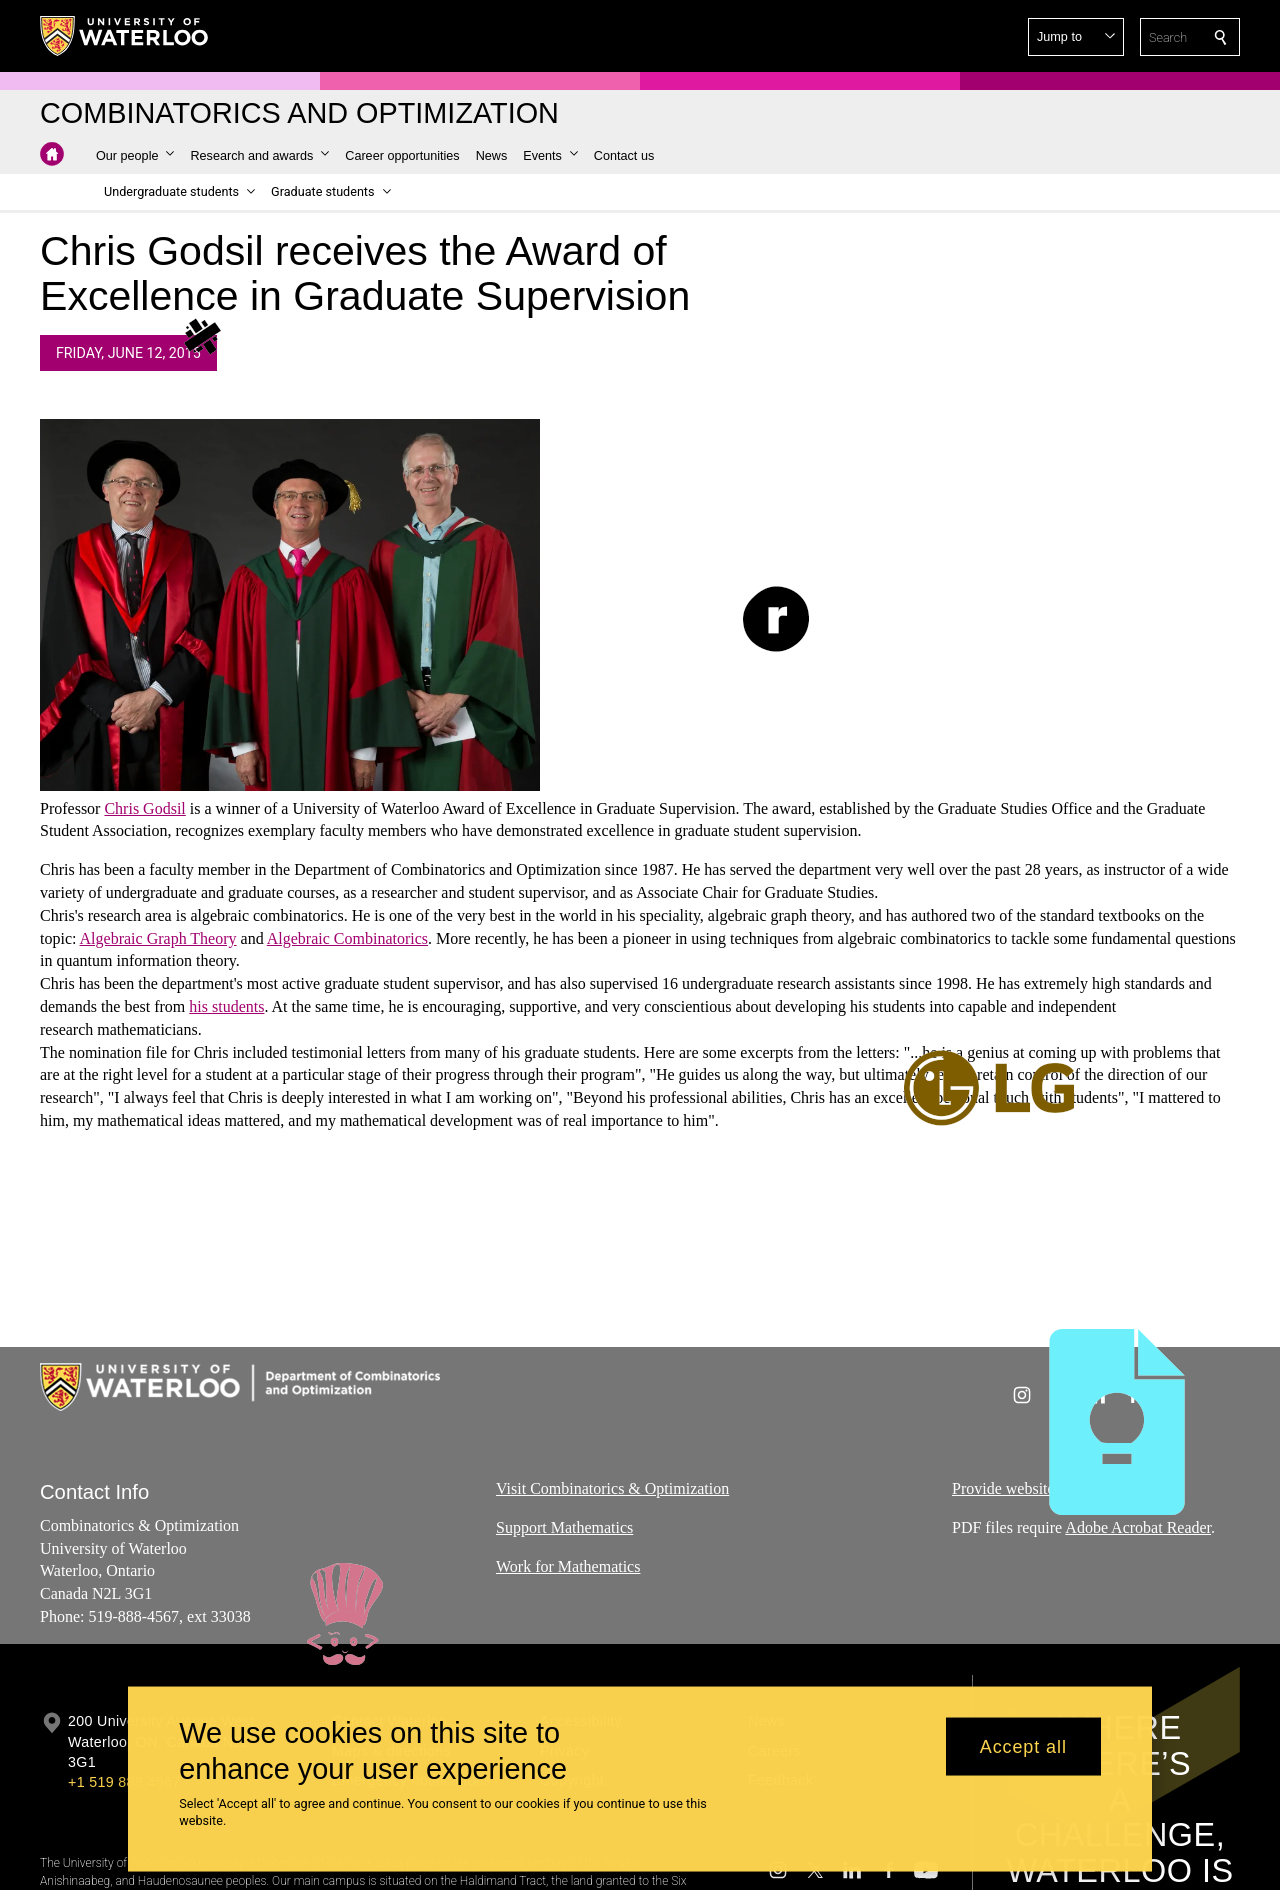 Image resolution: width=1280 pixels, height=1890 pixels. Describe the element at coordinates (345, 1614) in the screenshot. I see `visit codechef competitive programming platform` at that location.